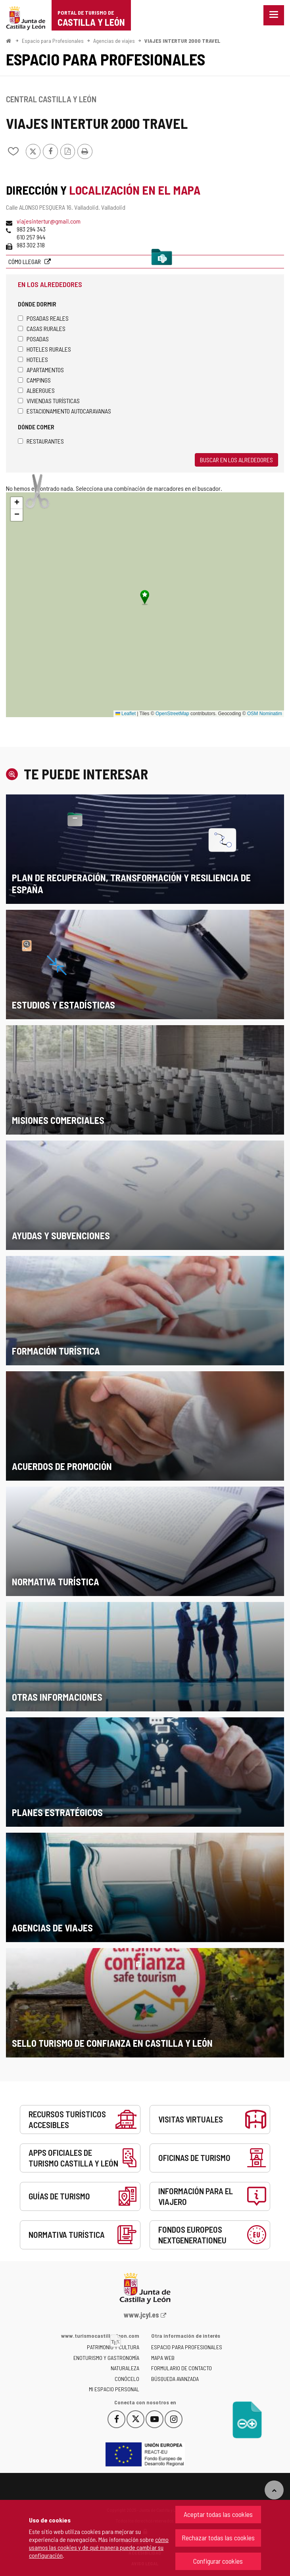 Image resolution: width=290 pixels, height=2576 pixels. What do you see at coordinates (247, 2420) in the screenshot?
I see `an arduino sketch or code file` at bounding box center [247, 2420].